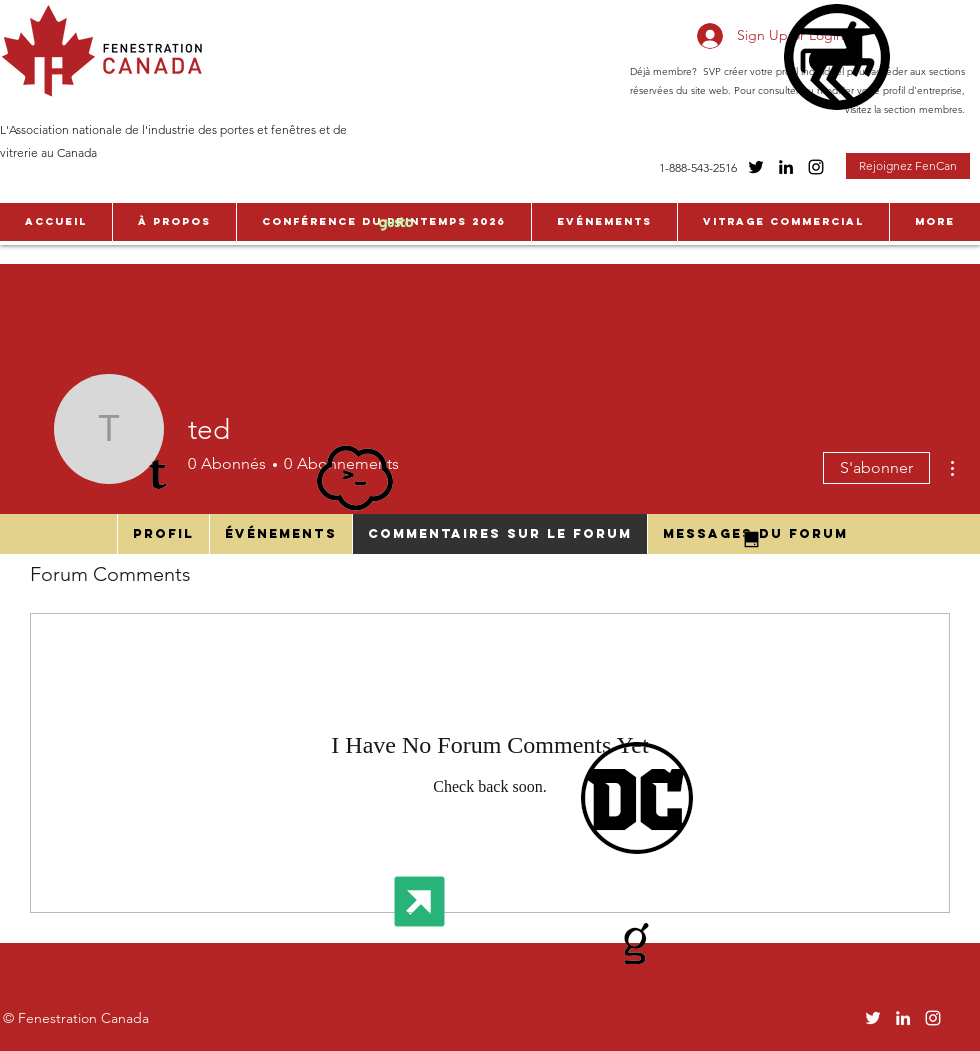  Describe the element at coordinates (837, 57) in the screenshot. I see `visit the Rossmann website or app` at that location.